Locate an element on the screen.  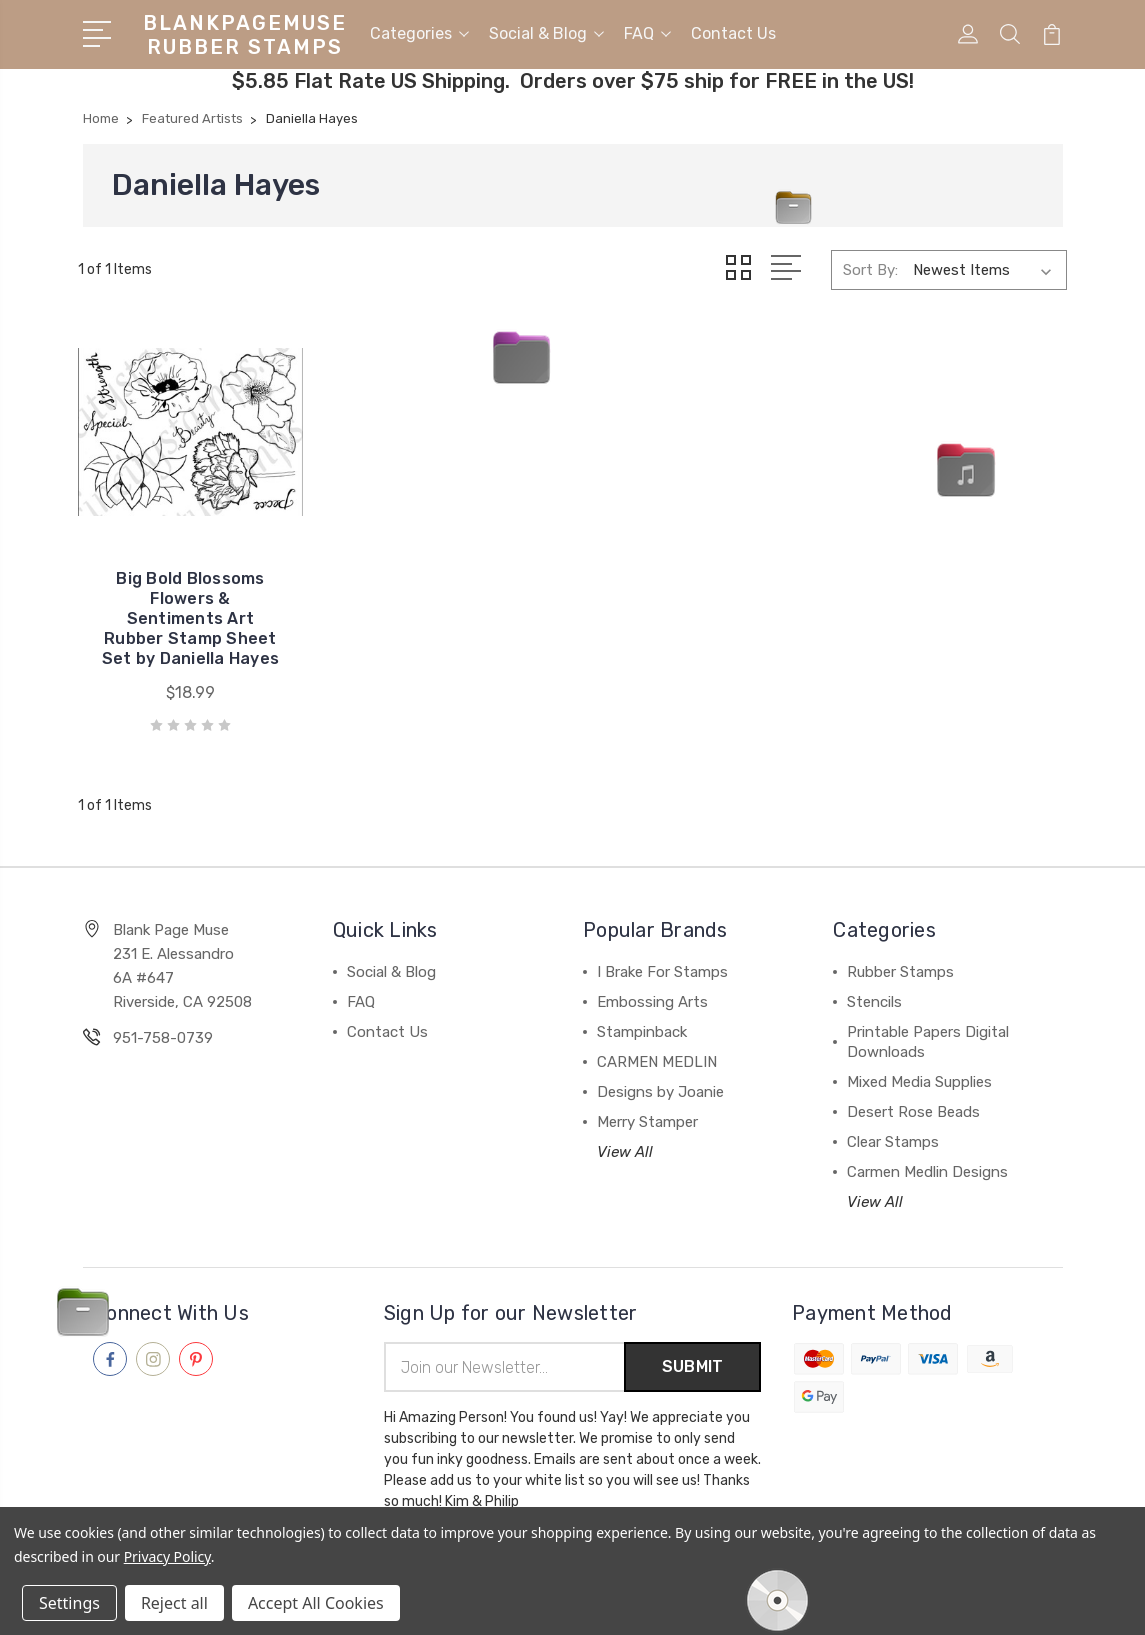
open the file manager is located at coordinates (83, 1312).